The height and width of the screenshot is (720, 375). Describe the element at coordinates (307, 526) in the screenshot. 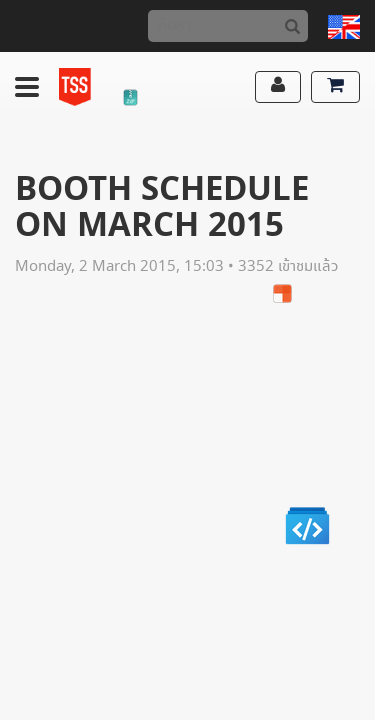

I see `open xaml application` at that location.